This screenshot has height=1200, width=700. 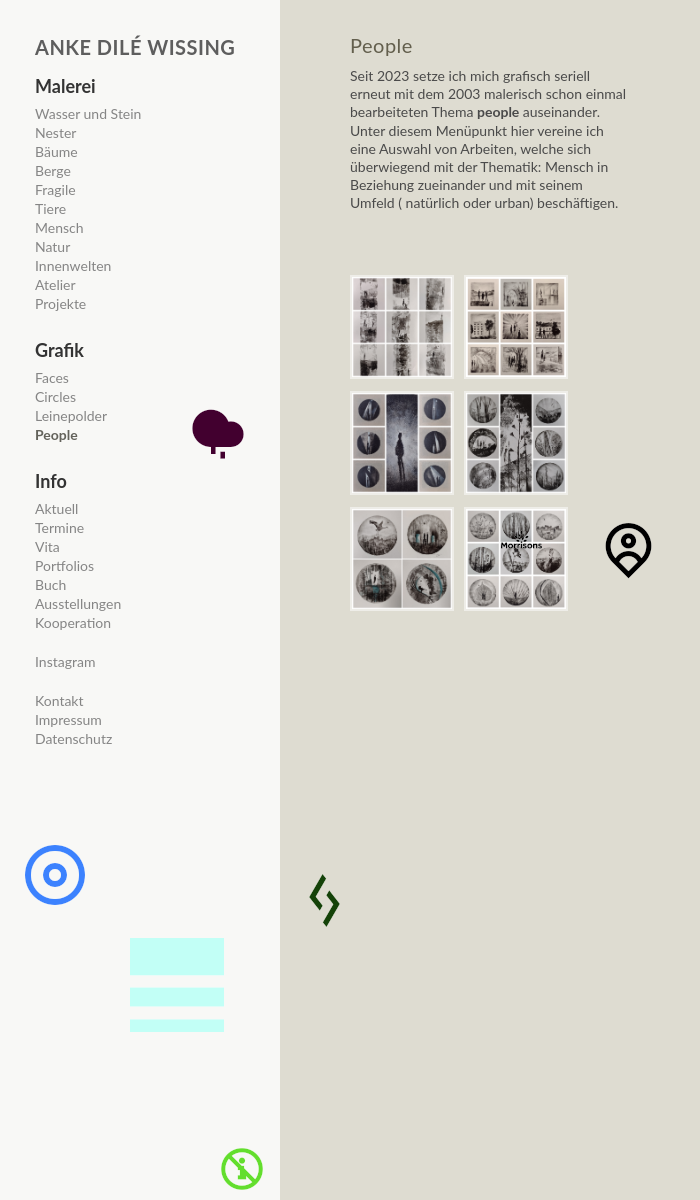 What do you see at coordinates (177, 985) in the screenshot?
I see `platform.sh logo` at bounding box center [177, 985].